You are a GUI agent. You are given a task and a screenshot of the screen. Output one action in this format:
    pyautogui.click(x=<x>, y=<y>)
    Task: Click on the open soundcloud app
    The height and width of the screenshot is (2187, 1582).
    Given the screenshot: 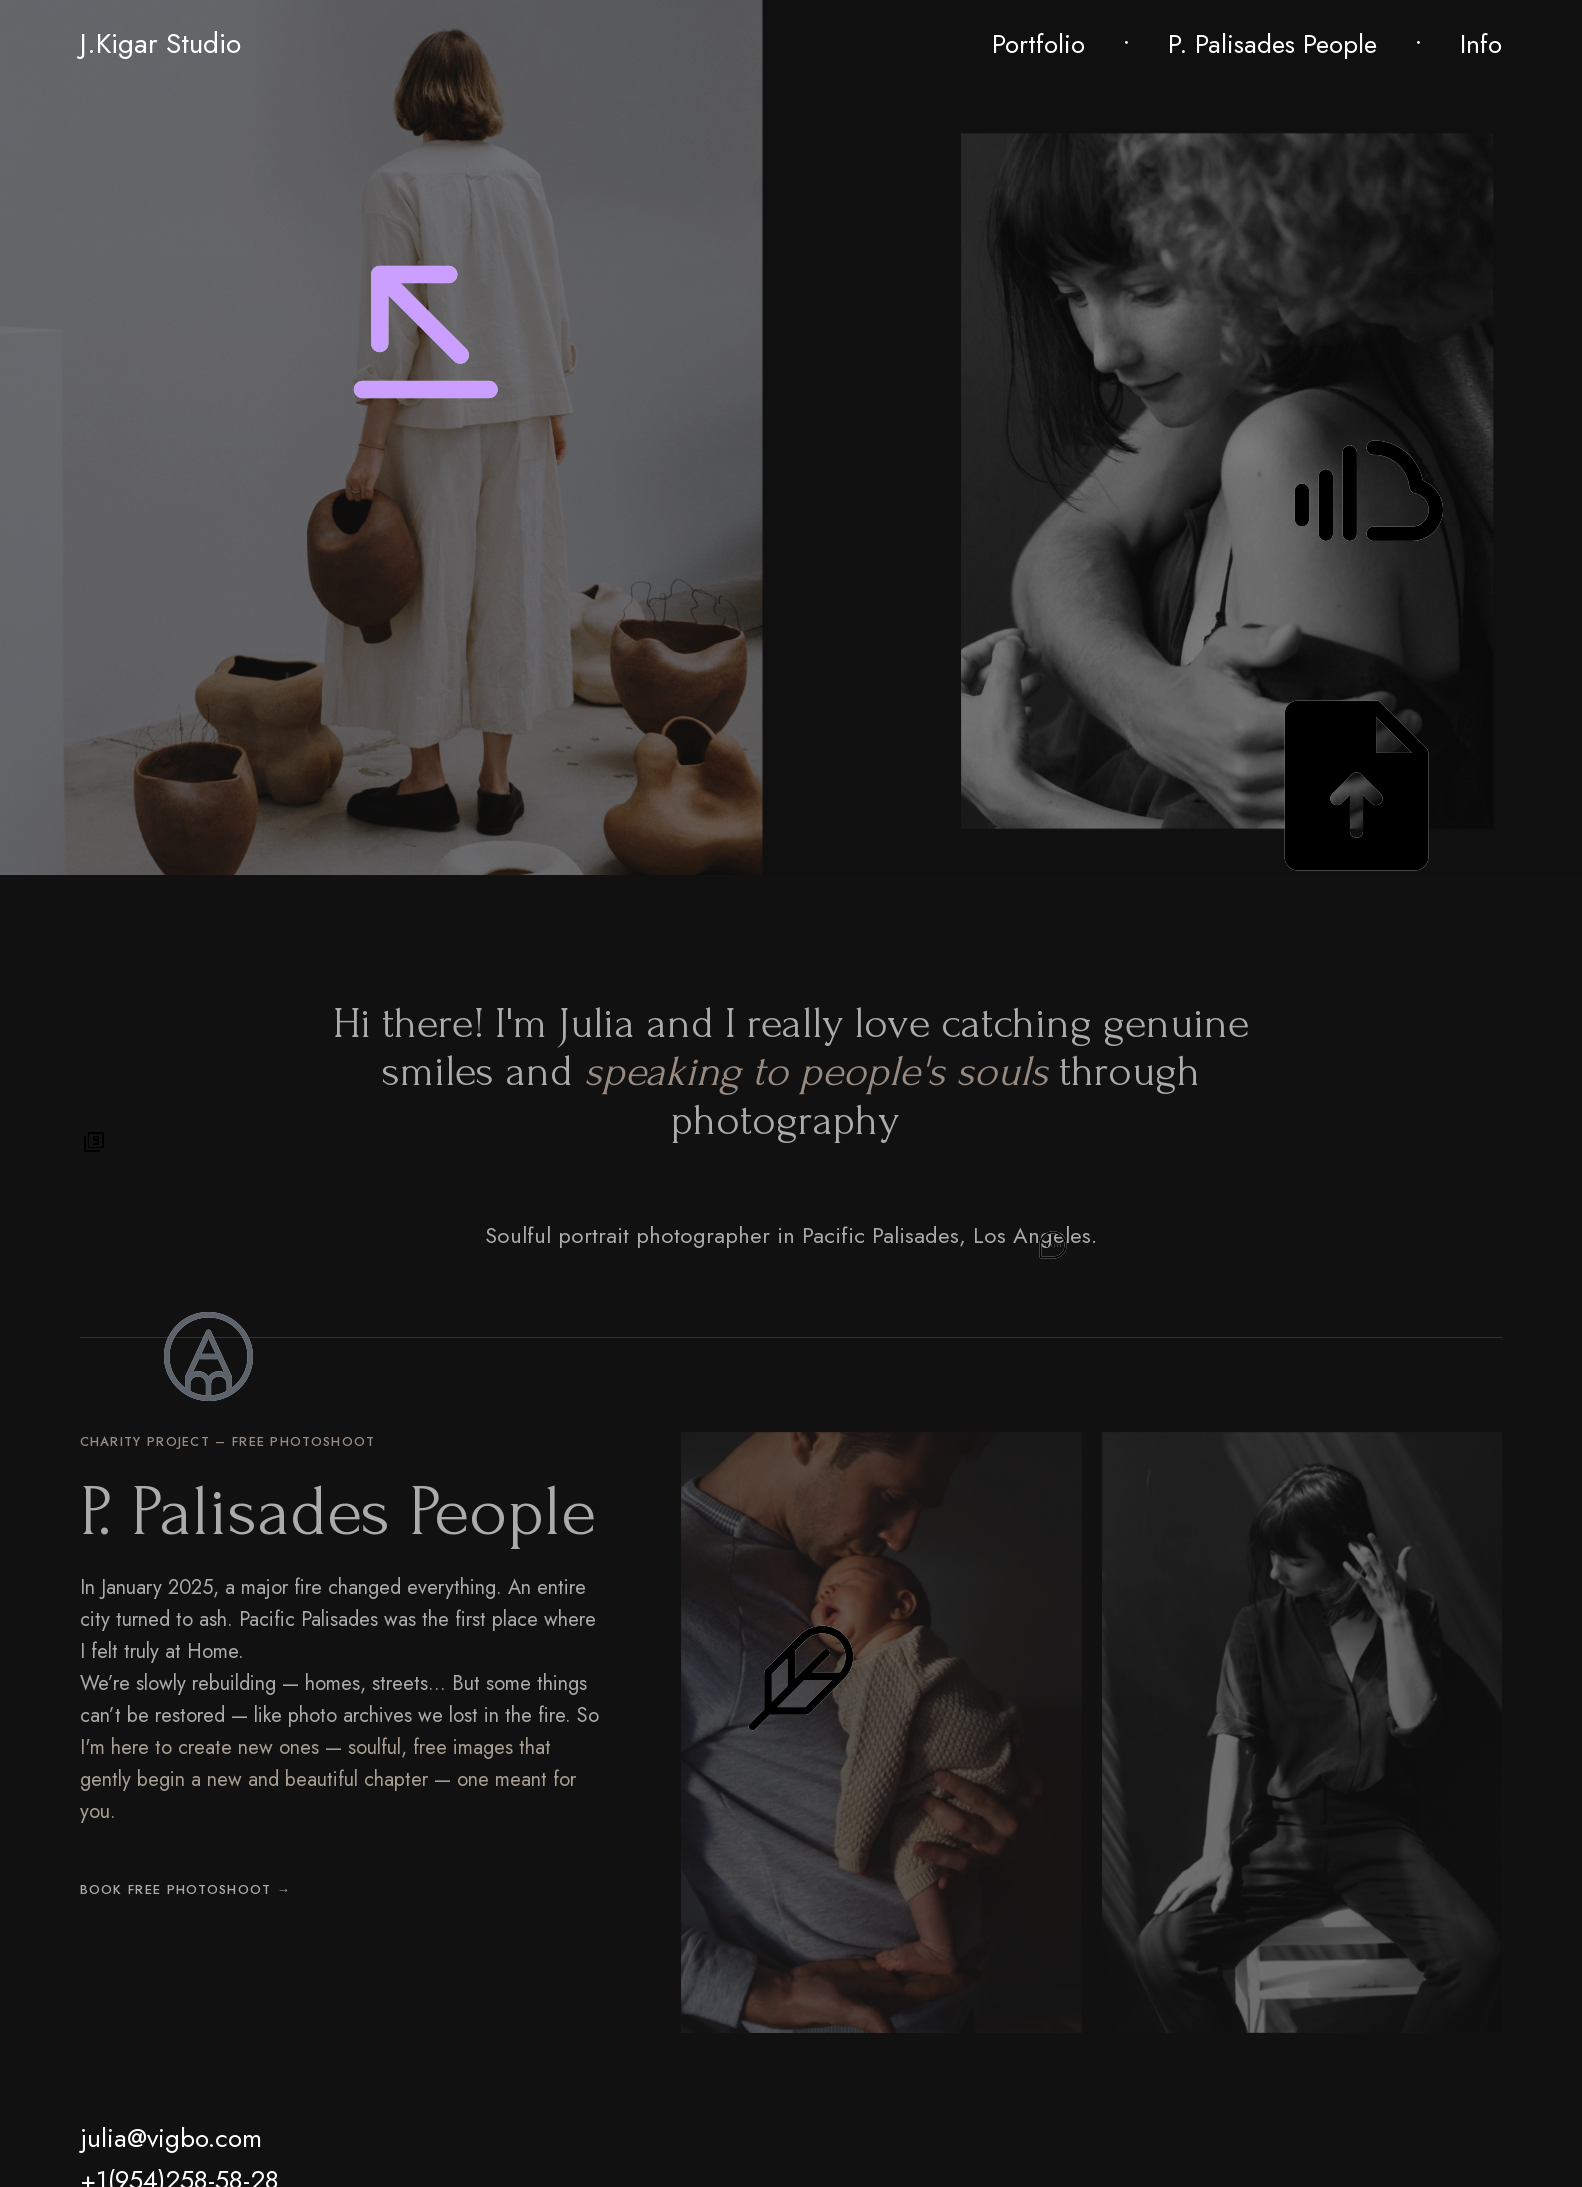 What is the action you would take?
    pyautogui.click(x=1366, y=495)
    